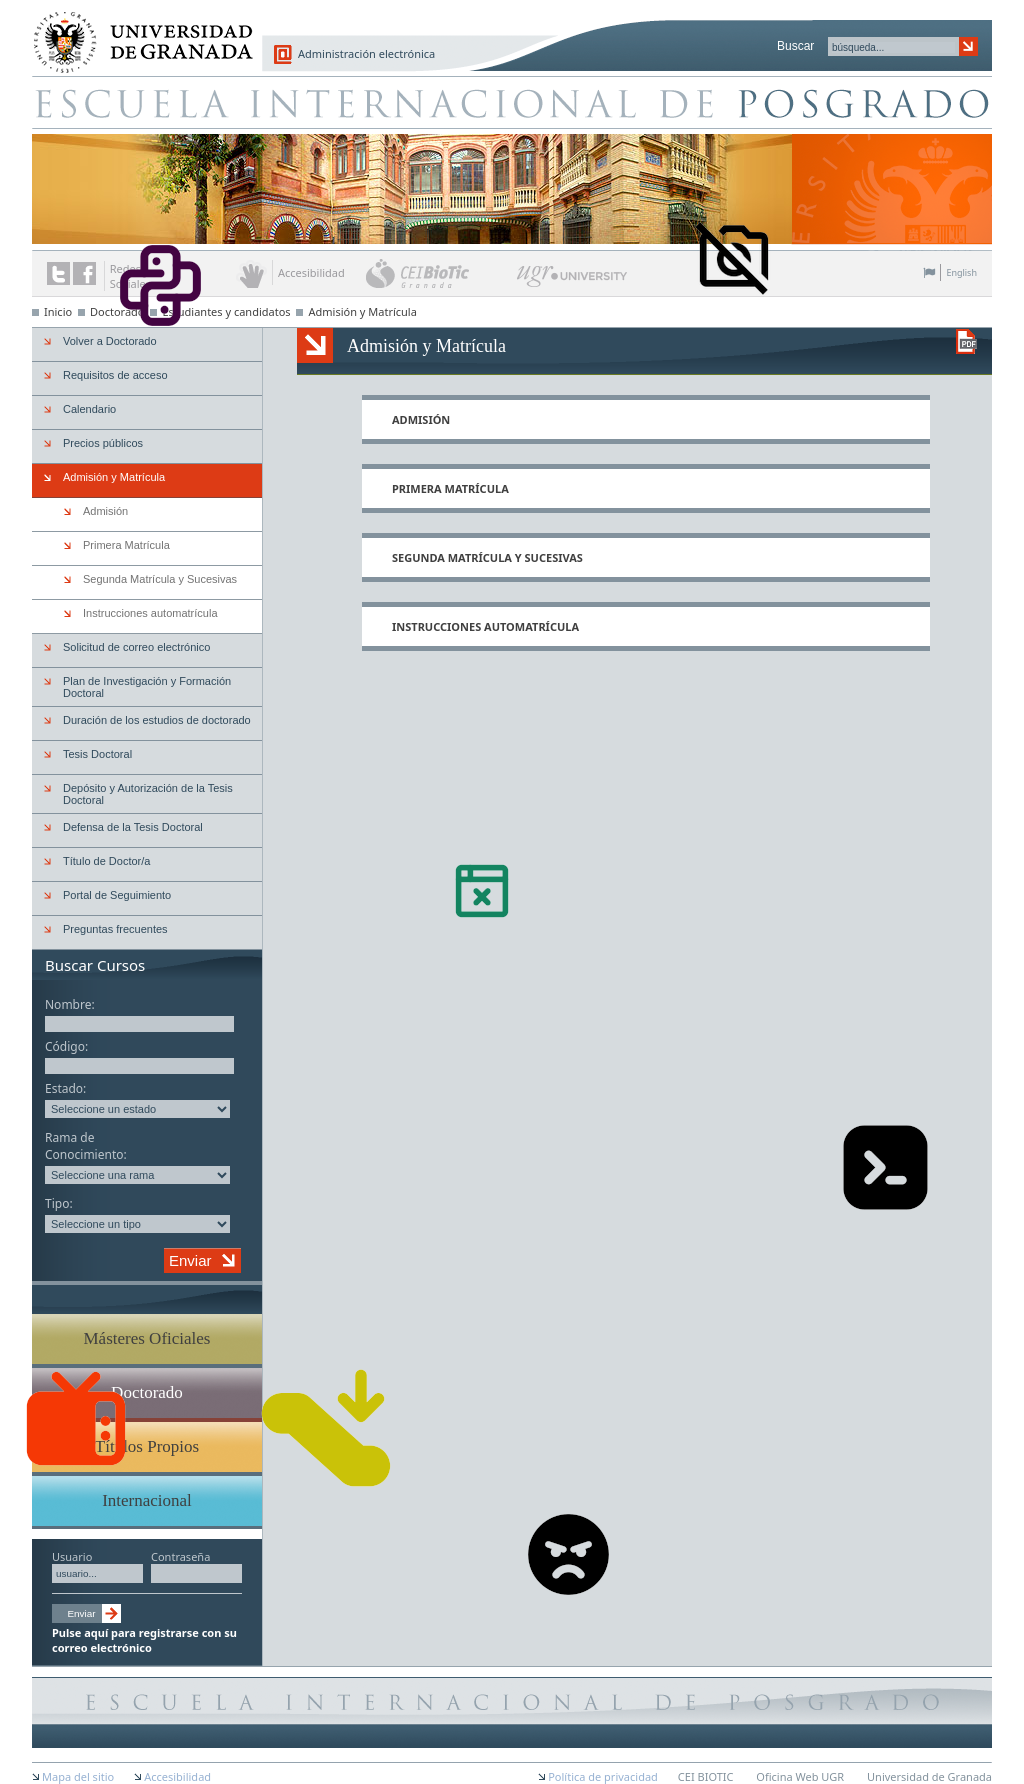 Image resolution: width=1024 pixels, height=1784 pixels. Describe the element at coordinates (734, 256) in the screenshot. I see `photography not allowed in this area` at that location.